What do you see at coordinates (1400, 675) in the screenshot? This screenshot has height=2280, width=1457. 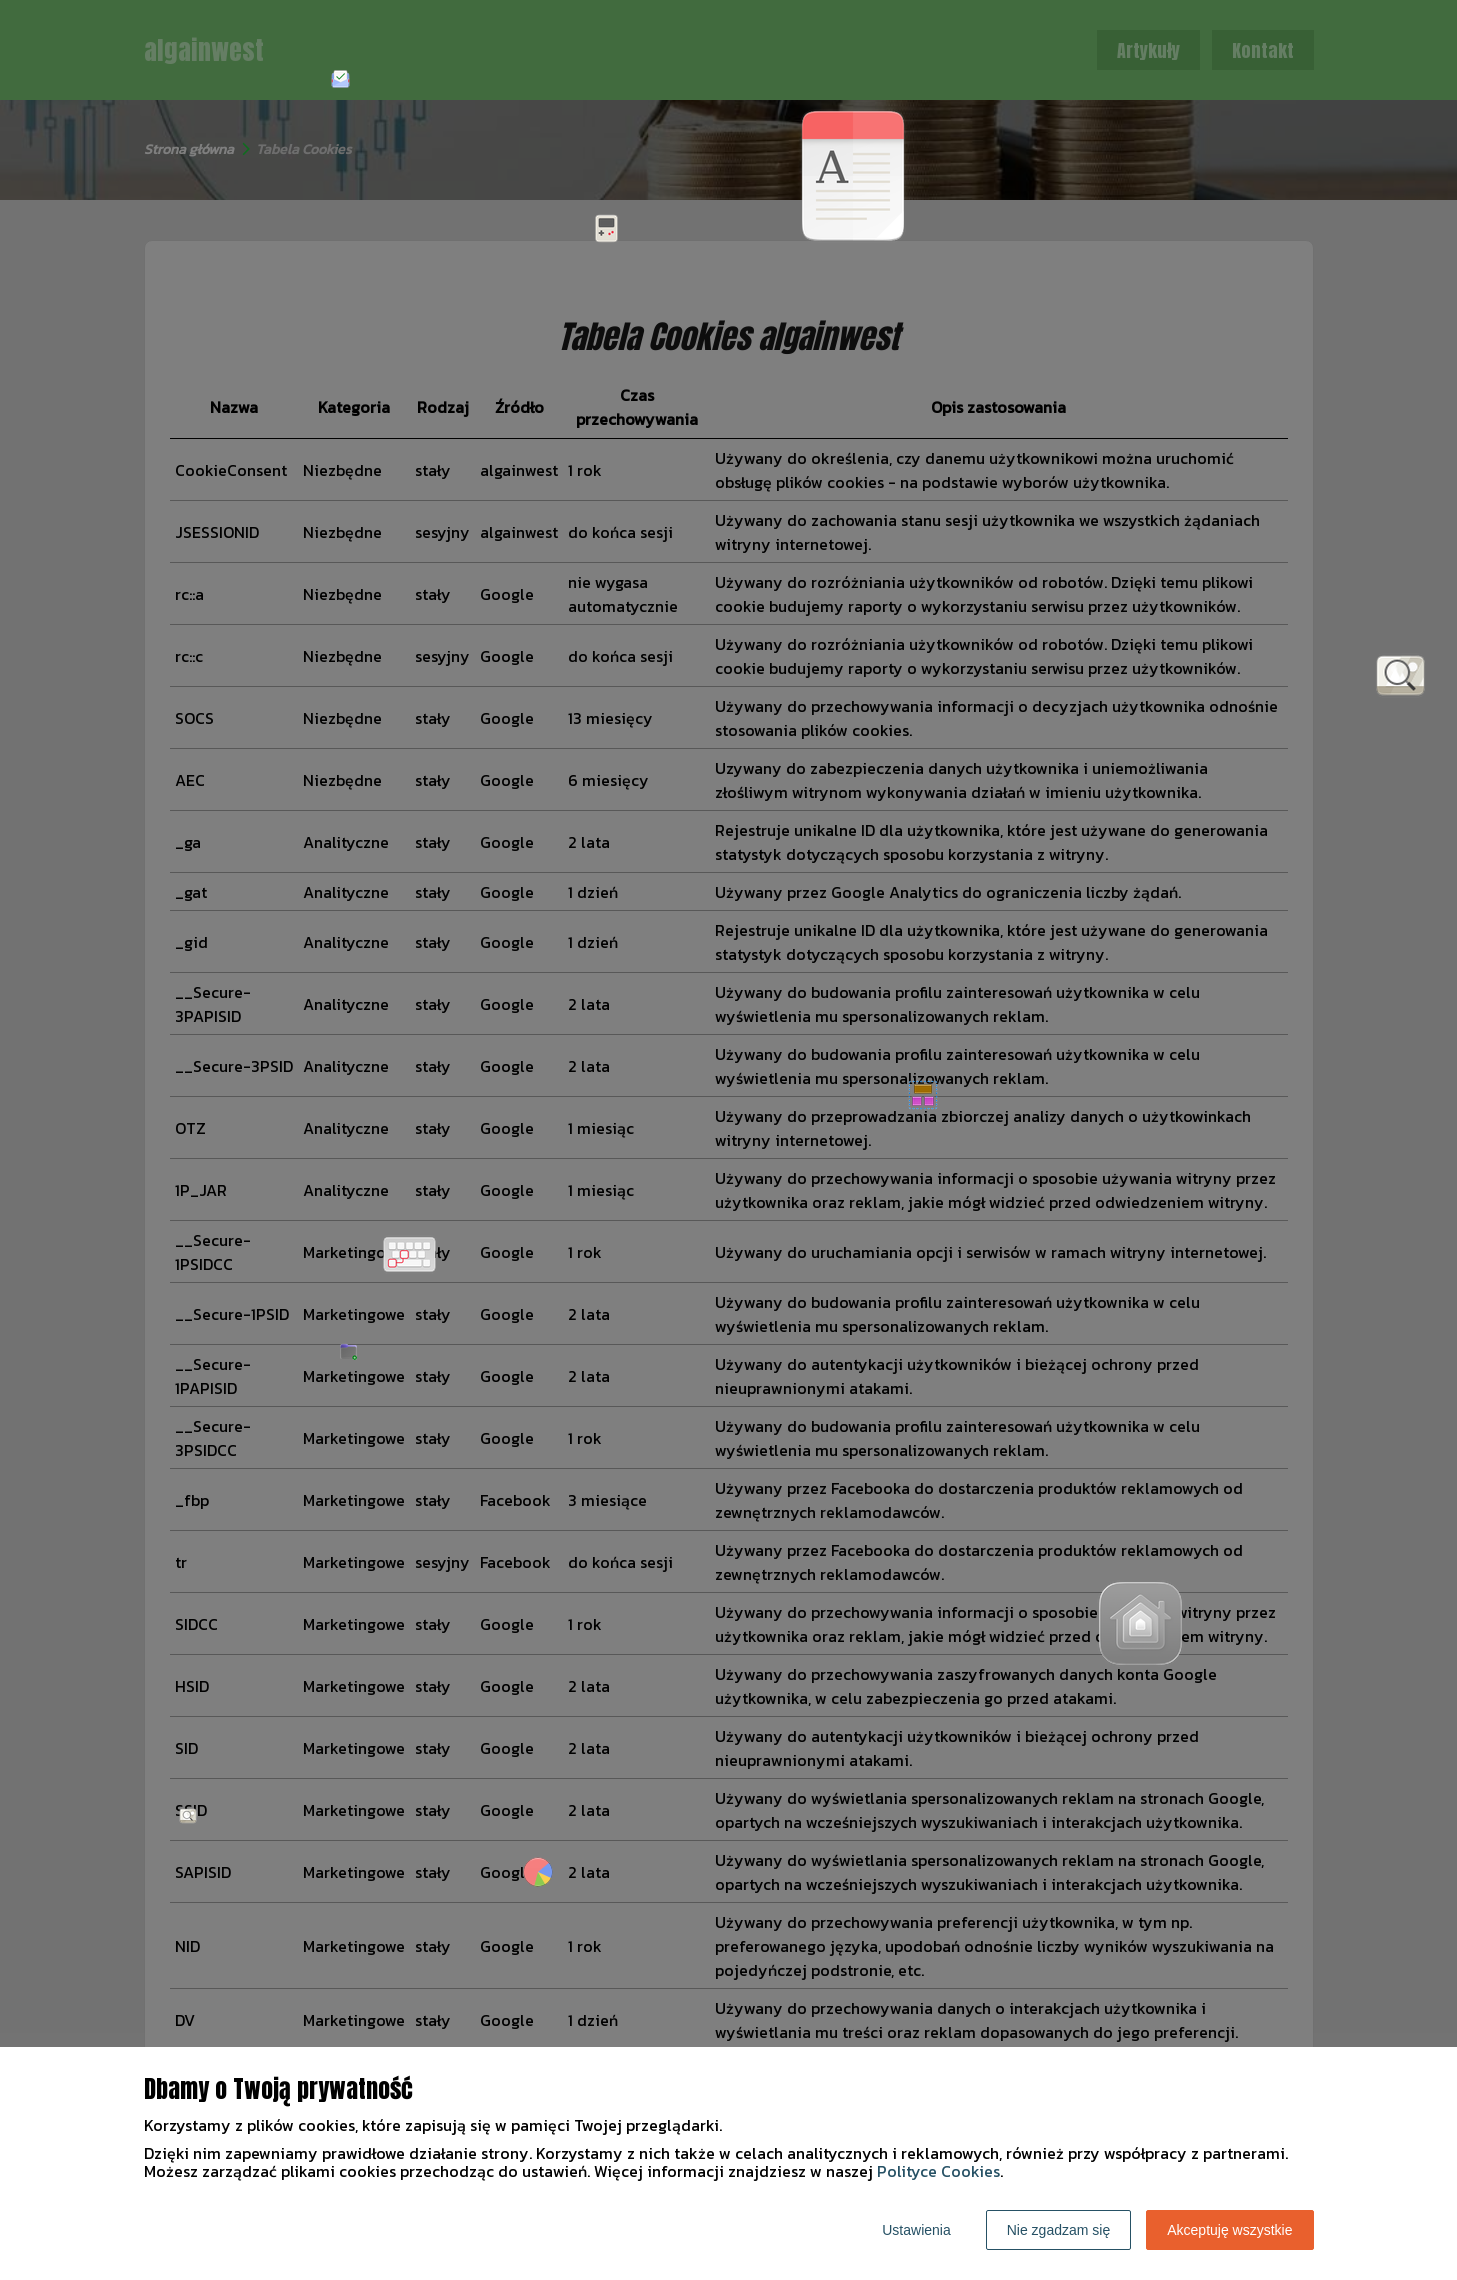 I see `open eye of gnome image viewer` at bounding box center [1400, 675].